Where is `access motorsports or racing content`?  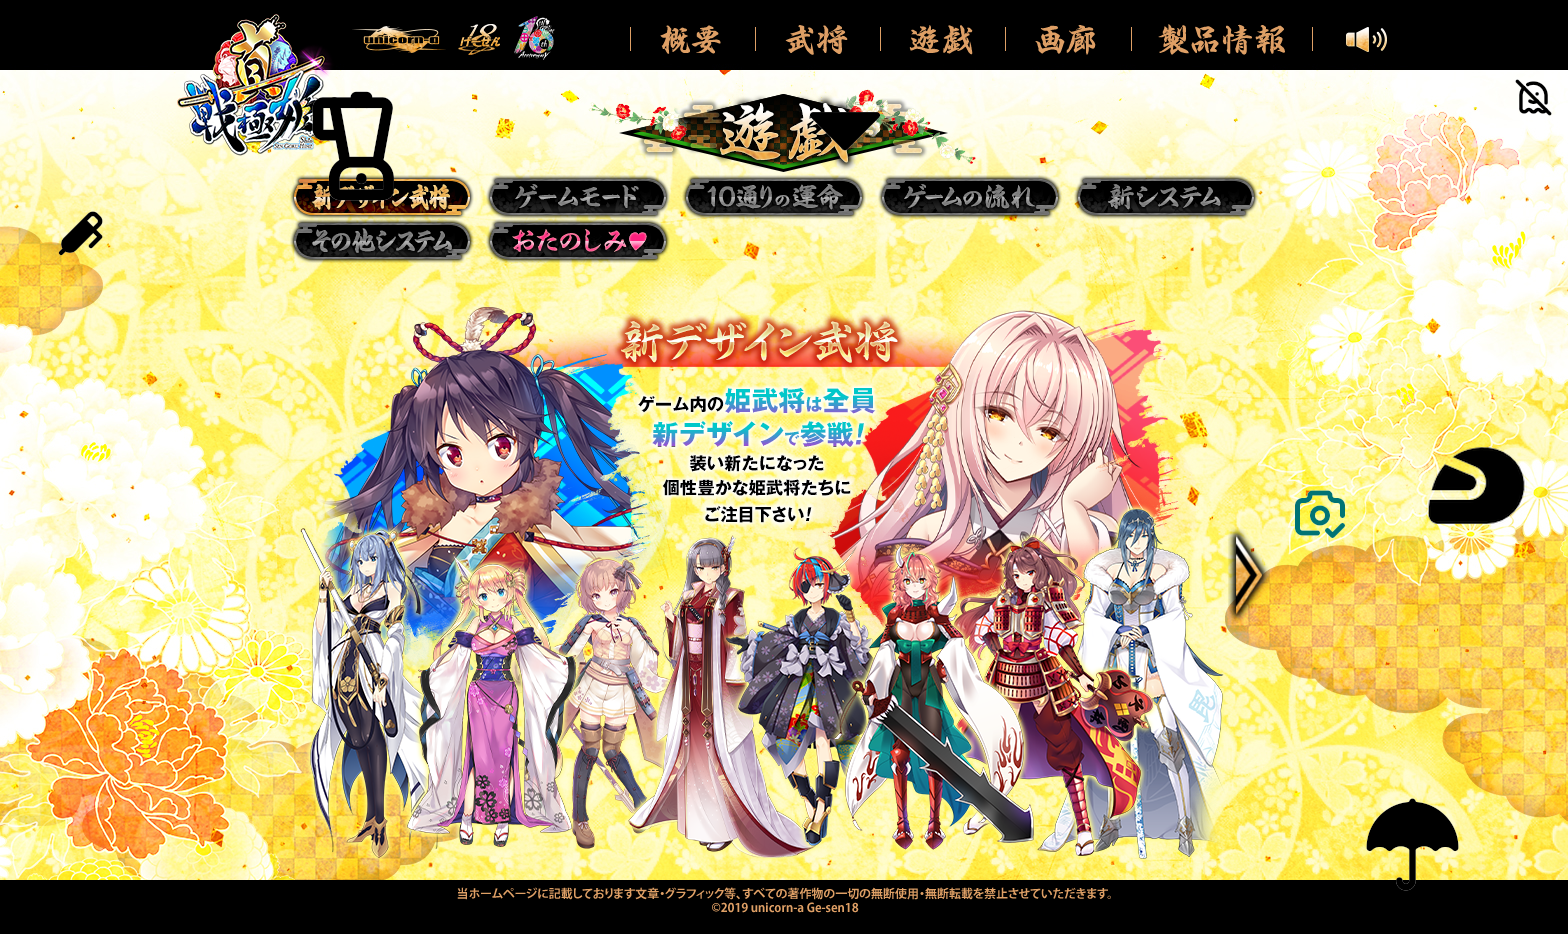 access motorsports or racing content is located at coordinates (1476, 485).